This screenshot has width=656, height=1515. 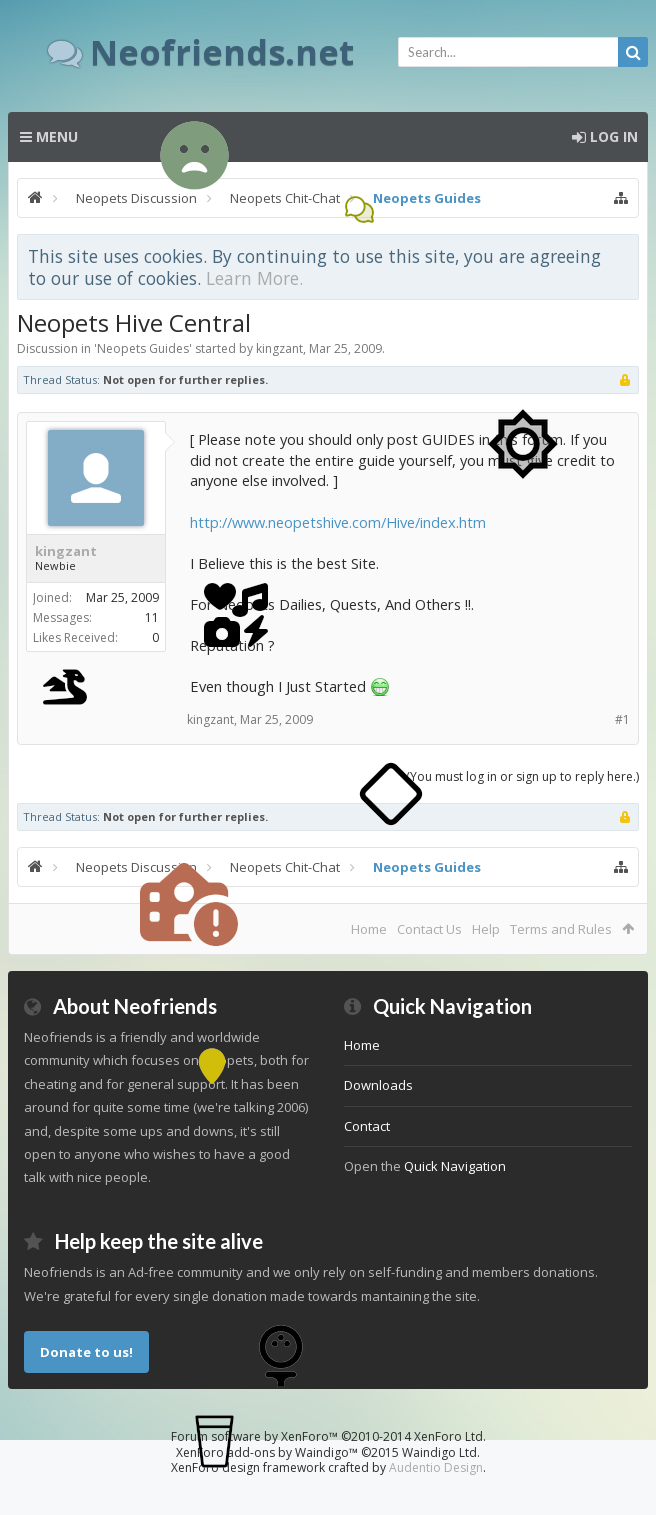 I want to click on mark a location on the map, so click(x=212, y=1066).